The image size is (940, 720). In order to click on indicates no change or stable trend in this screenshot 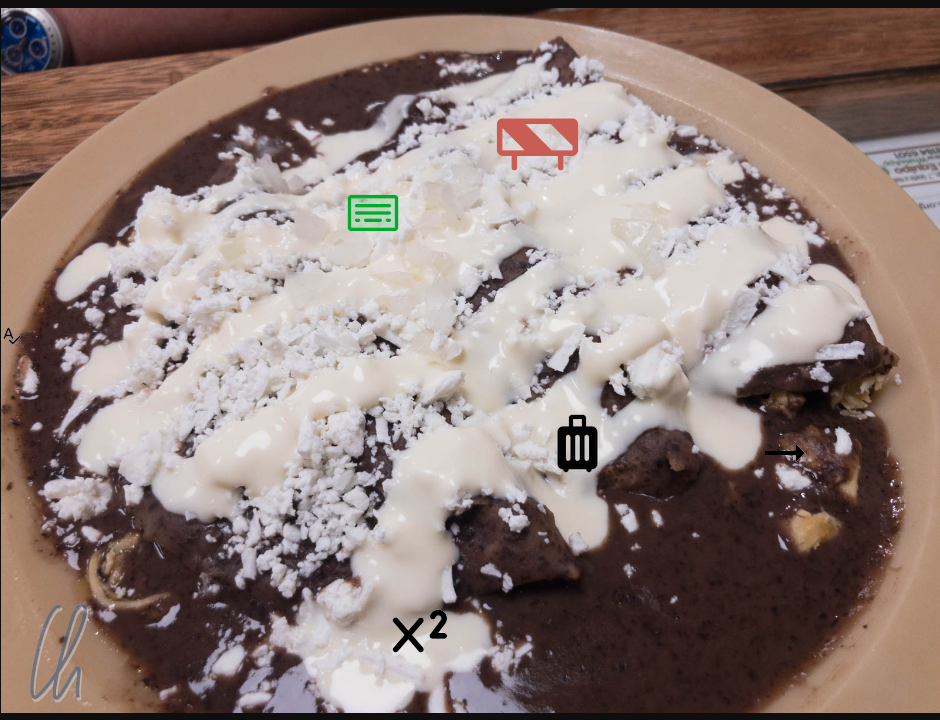, I will do `click(784, 453)`.